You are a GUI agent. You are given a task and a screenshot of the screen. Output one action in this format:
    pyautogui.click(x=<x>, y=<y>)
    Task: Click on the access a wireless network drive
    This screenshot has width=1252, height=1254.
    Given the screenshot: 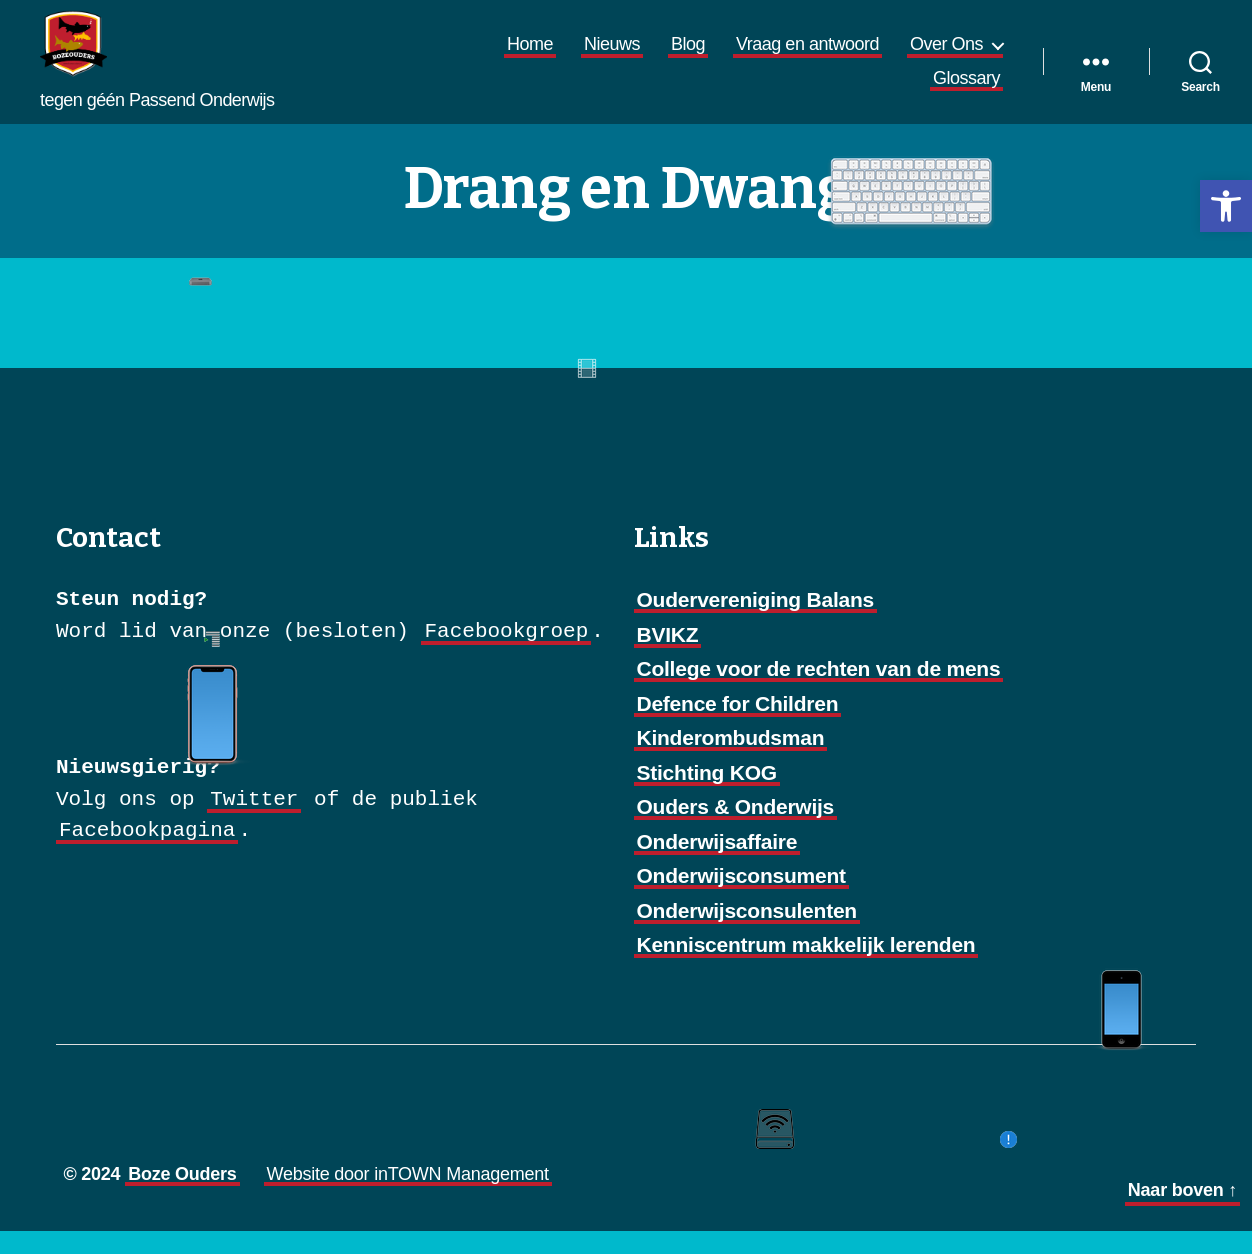 What is the action you would take?
    pyautogui.click(x=775, y=1129)
    